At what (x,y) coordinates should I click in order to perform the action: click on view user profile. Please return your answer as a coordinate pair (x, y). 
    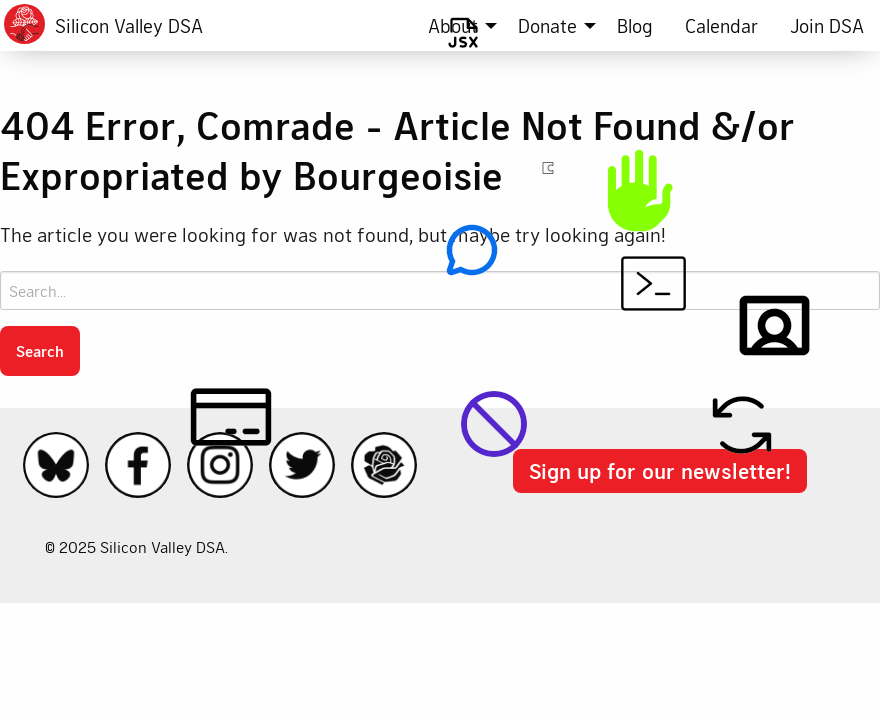
    Looking at the image, I should click on (774, 325).